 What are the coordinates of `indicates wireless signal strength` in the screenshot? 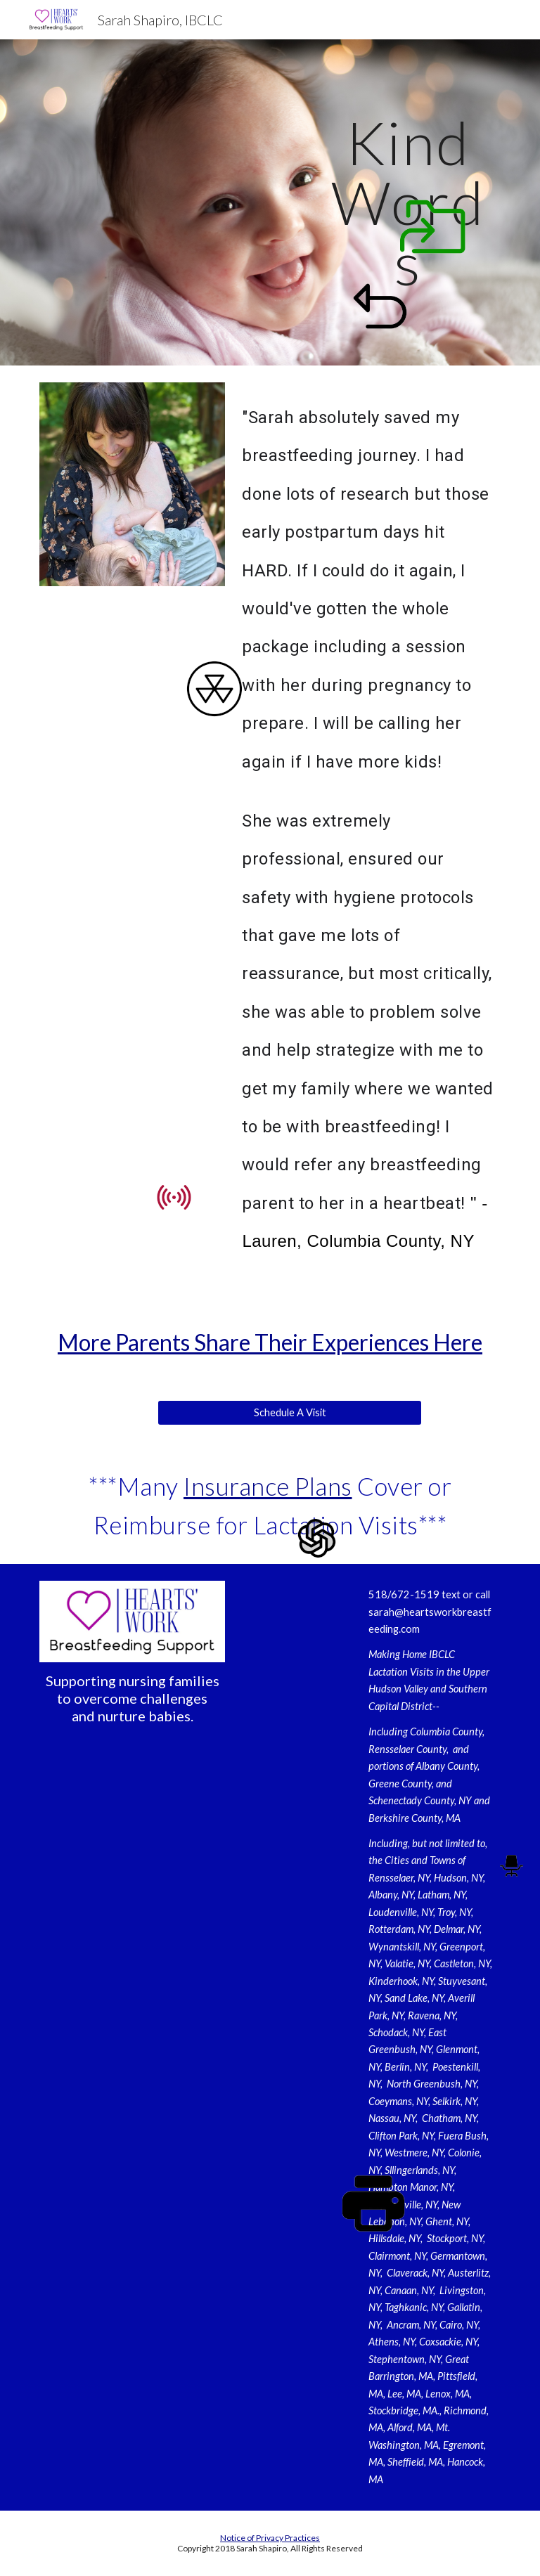 It's located at (174, 1197).